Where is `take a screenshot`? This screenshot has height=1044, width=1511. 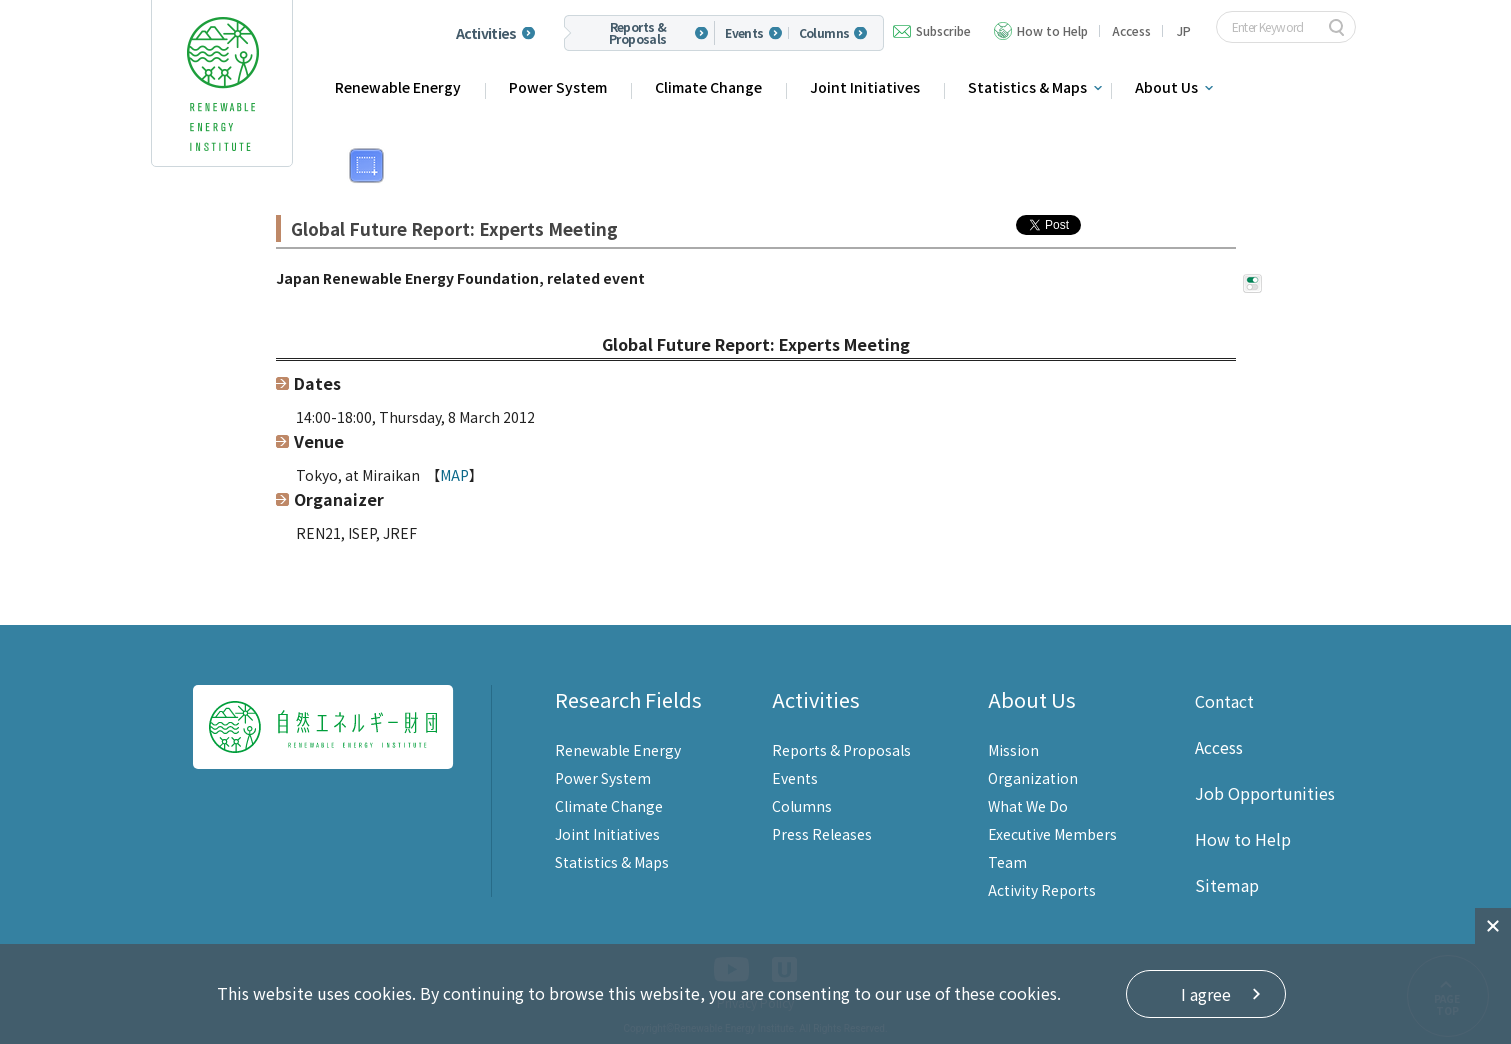
take a screenshot is located at coordinates (366, 165).